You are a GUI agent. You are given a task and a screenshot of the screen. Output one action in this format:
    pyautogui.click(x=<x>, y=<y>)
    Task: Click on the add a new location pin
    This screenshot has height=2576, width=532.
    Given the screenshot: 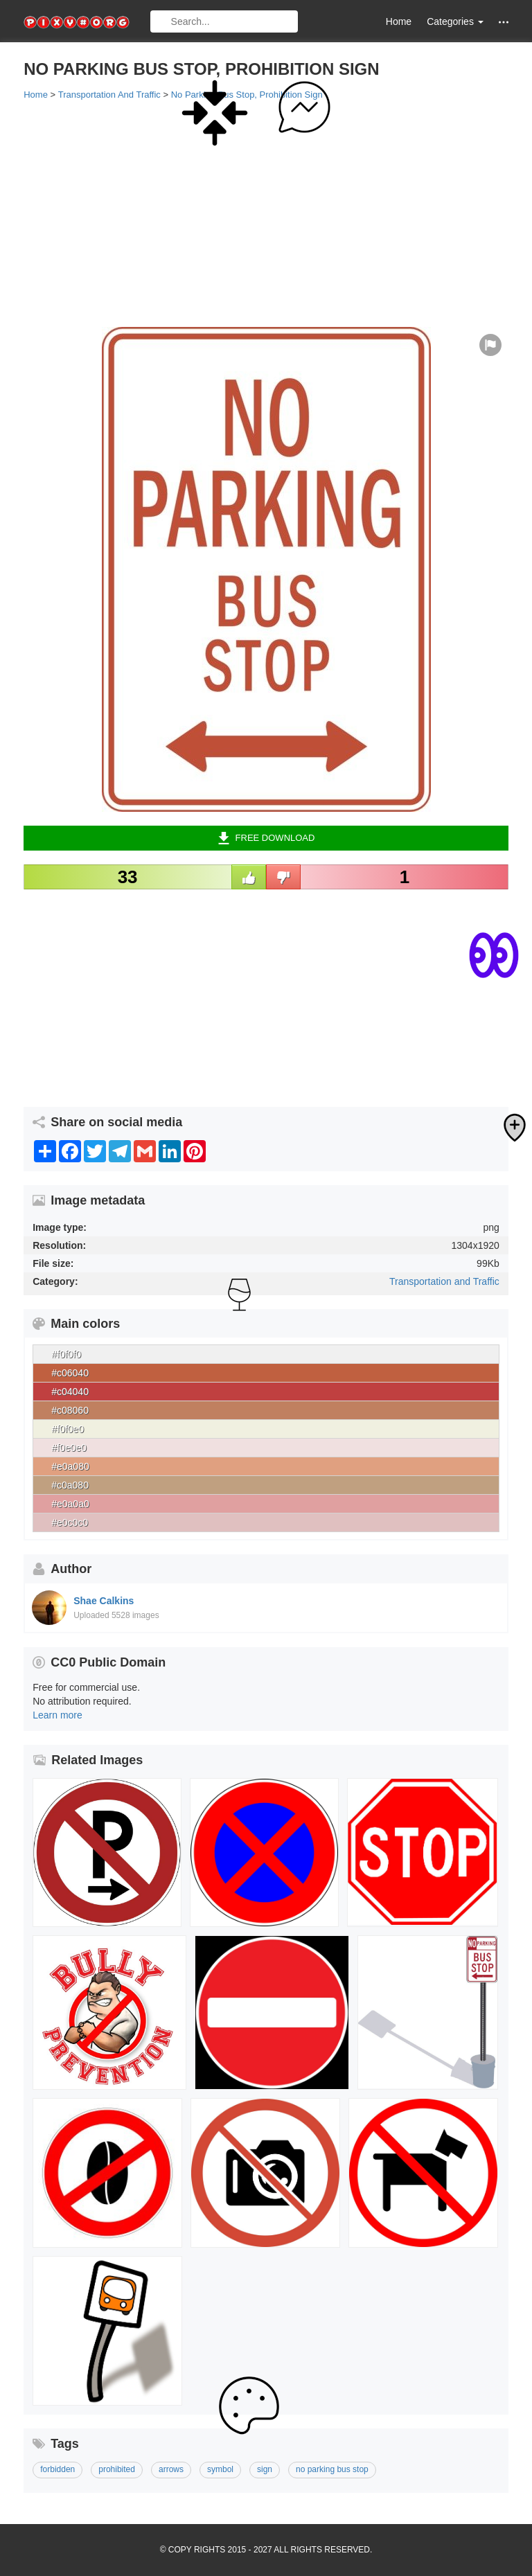 What is the action you would take?
    pyautogui.click(x=515, y=1128)
    